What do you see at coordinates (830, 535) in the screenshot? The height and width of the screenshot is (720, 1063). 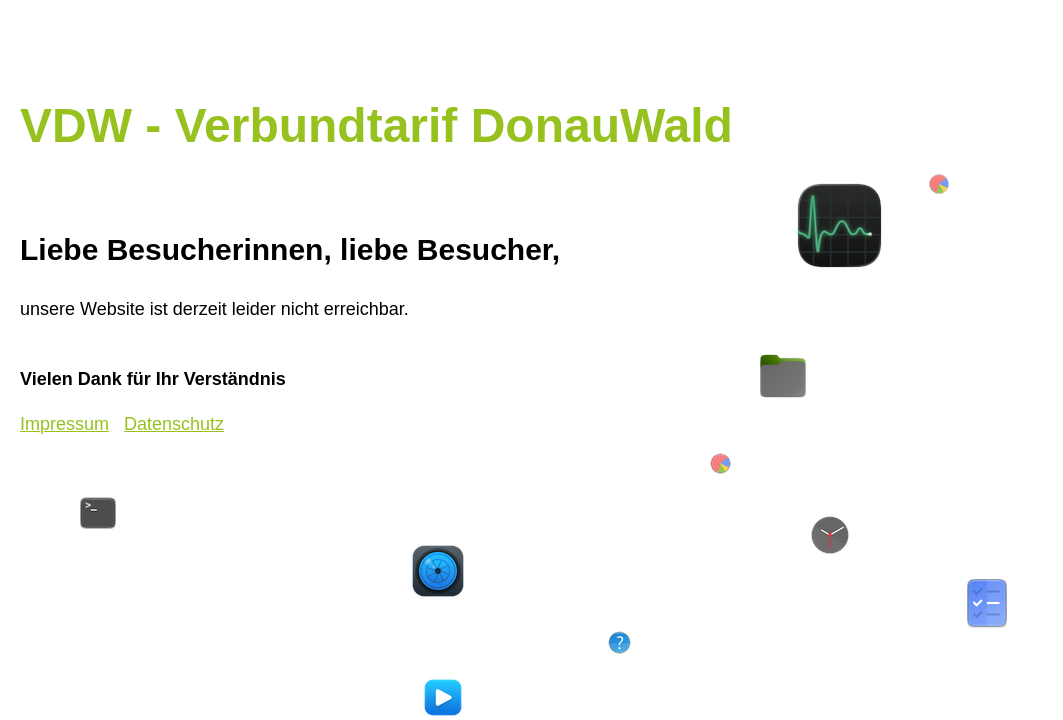 I see `open the clocks app` at bounding box center [830, 535].